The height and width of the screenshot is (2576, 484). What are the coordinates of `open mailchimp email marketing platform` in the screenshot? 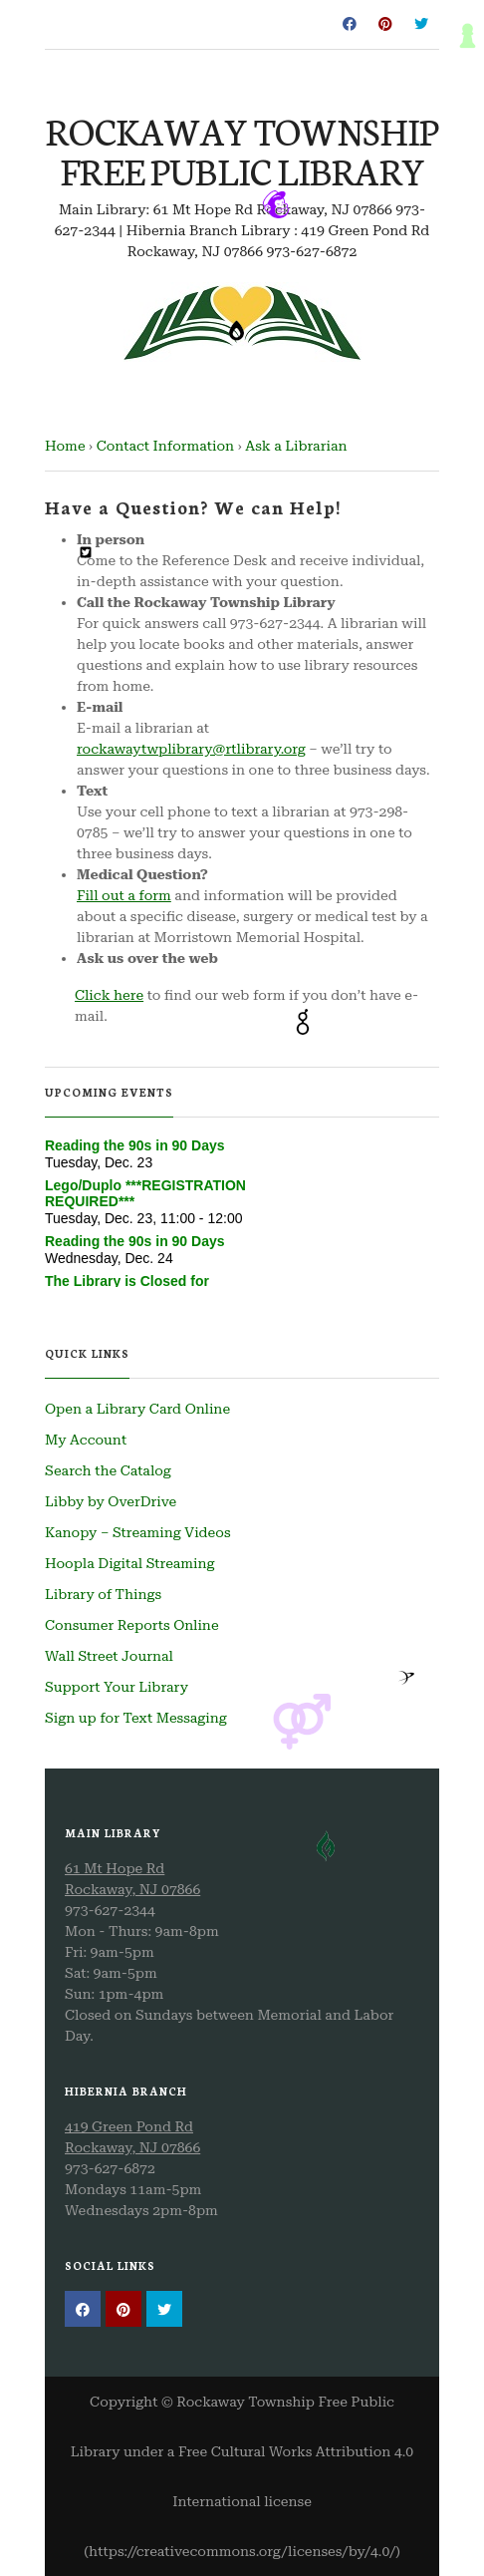 It's located at (276, 204).